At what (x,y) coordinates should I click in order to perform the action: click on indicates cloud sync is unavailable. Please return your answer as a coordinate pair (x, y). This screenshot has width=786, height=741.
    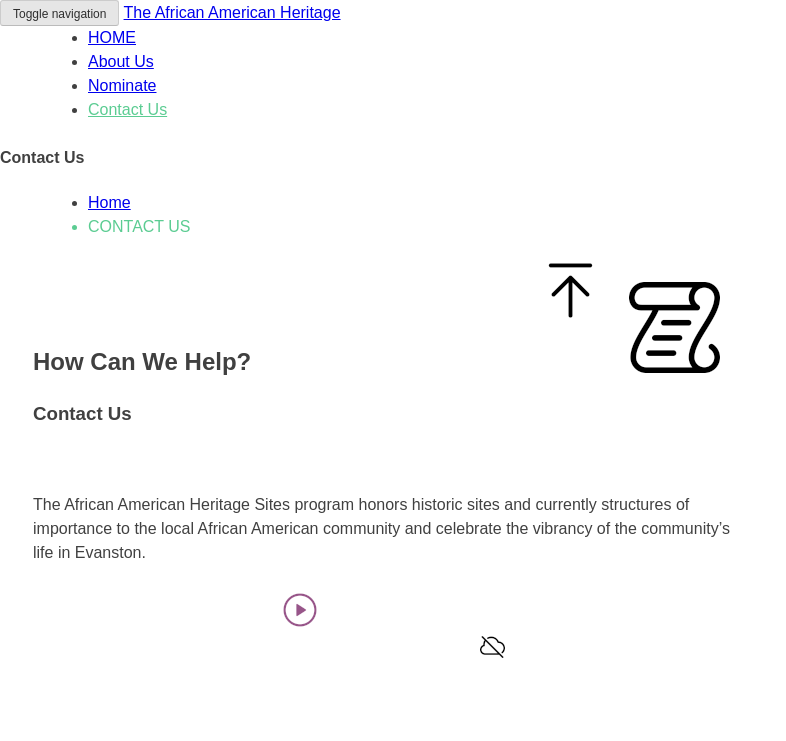
    Looking at the image, I should click on (492, 646).